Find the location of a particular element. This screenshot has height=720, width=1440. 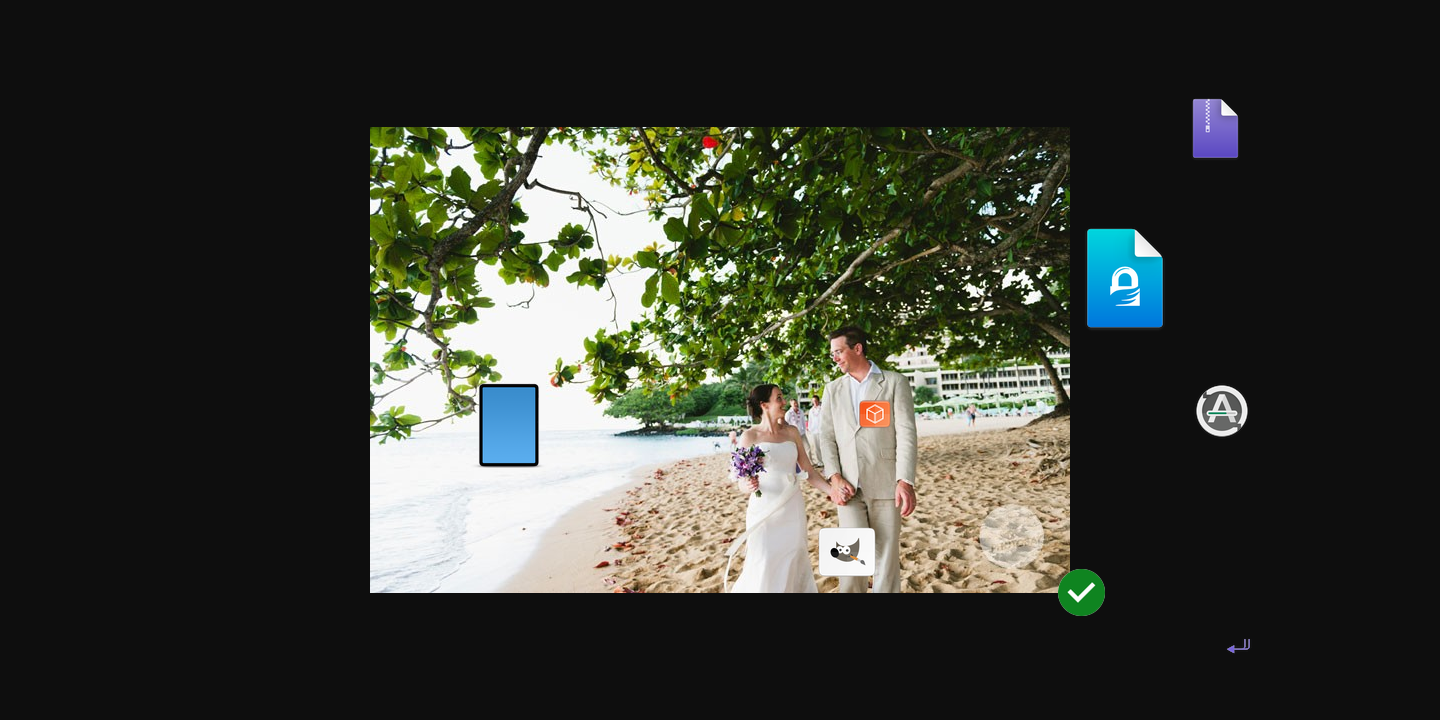

a compressed bzdvi document file is located at coordinates (1215, 129).